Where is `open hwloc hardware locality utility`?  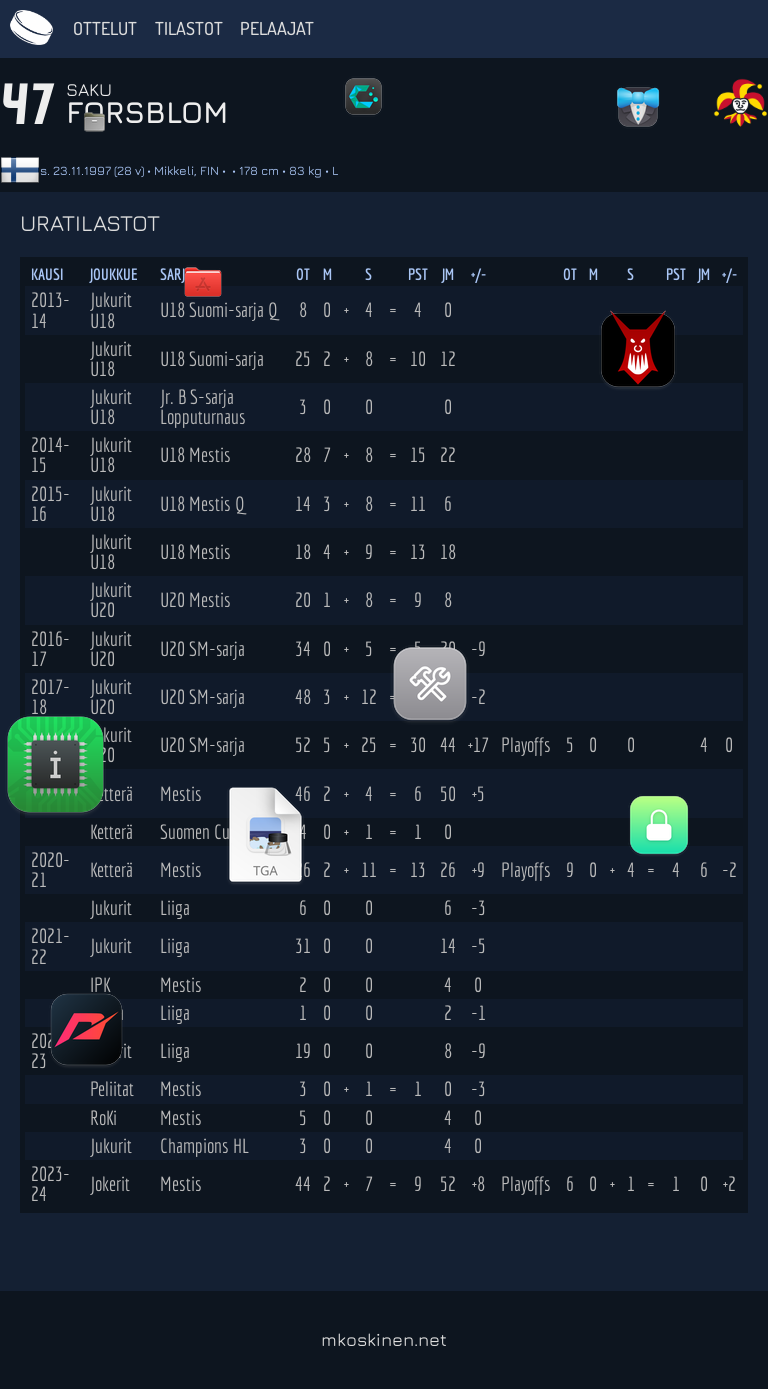 open hwloc hardware locality utility is located at coordinates (55, 764).